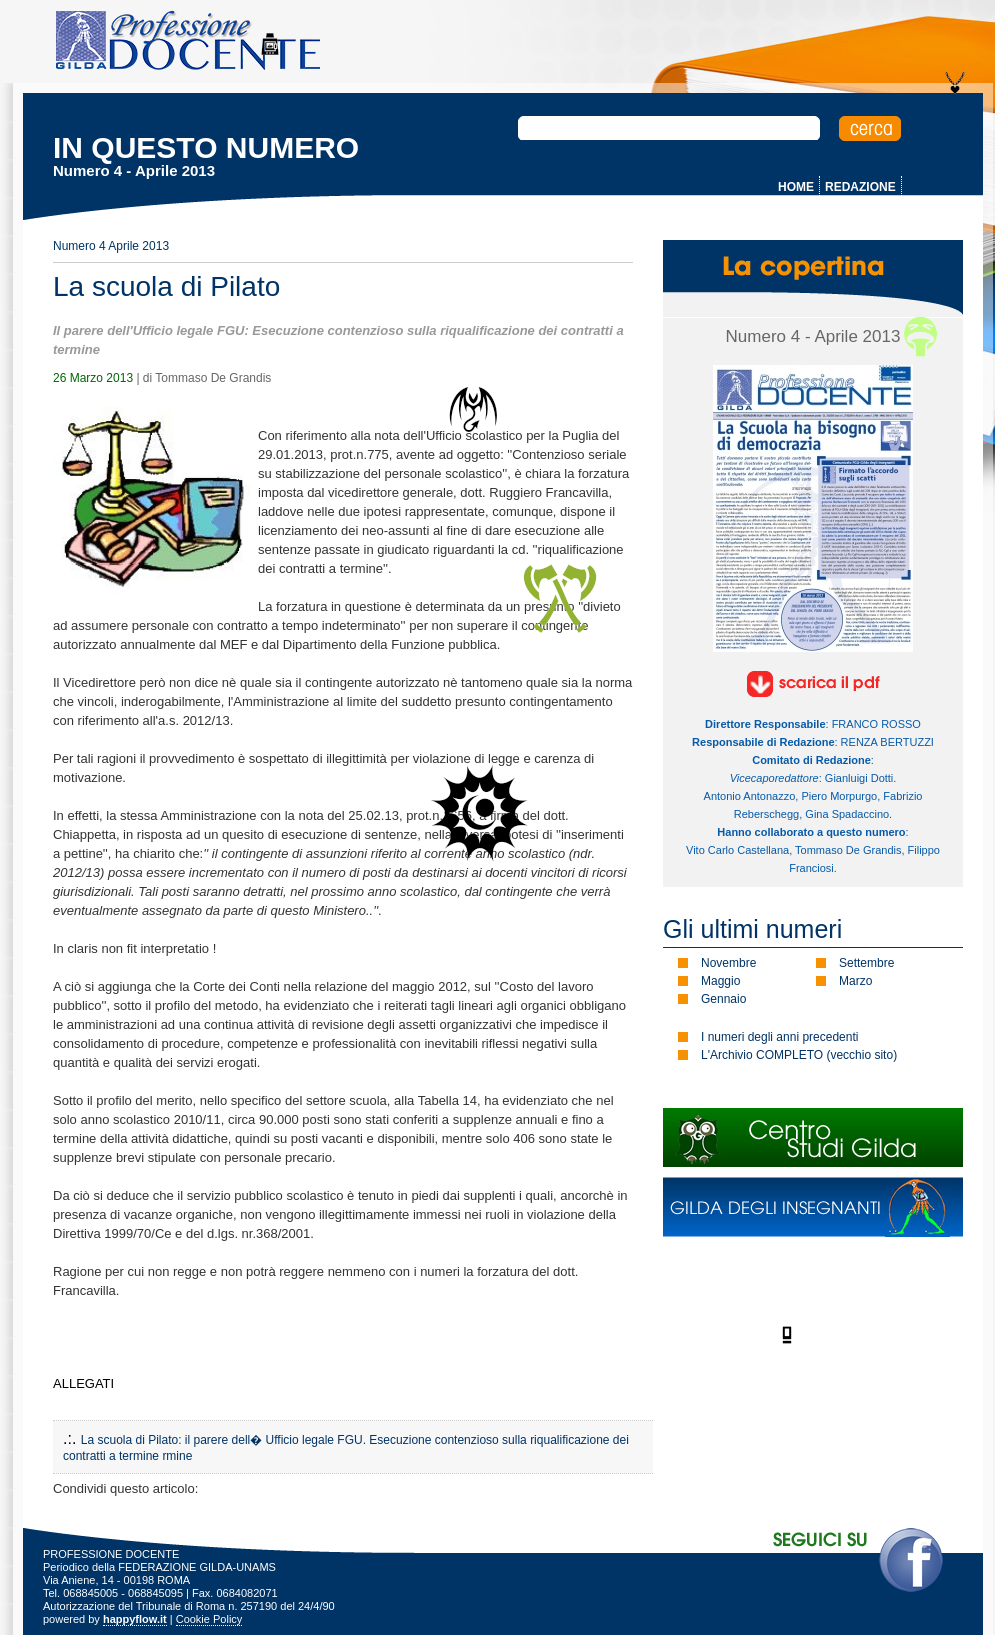 The image size is (995, 1635). I want to click on view jewelry or accessories collection, so click(955, 83).